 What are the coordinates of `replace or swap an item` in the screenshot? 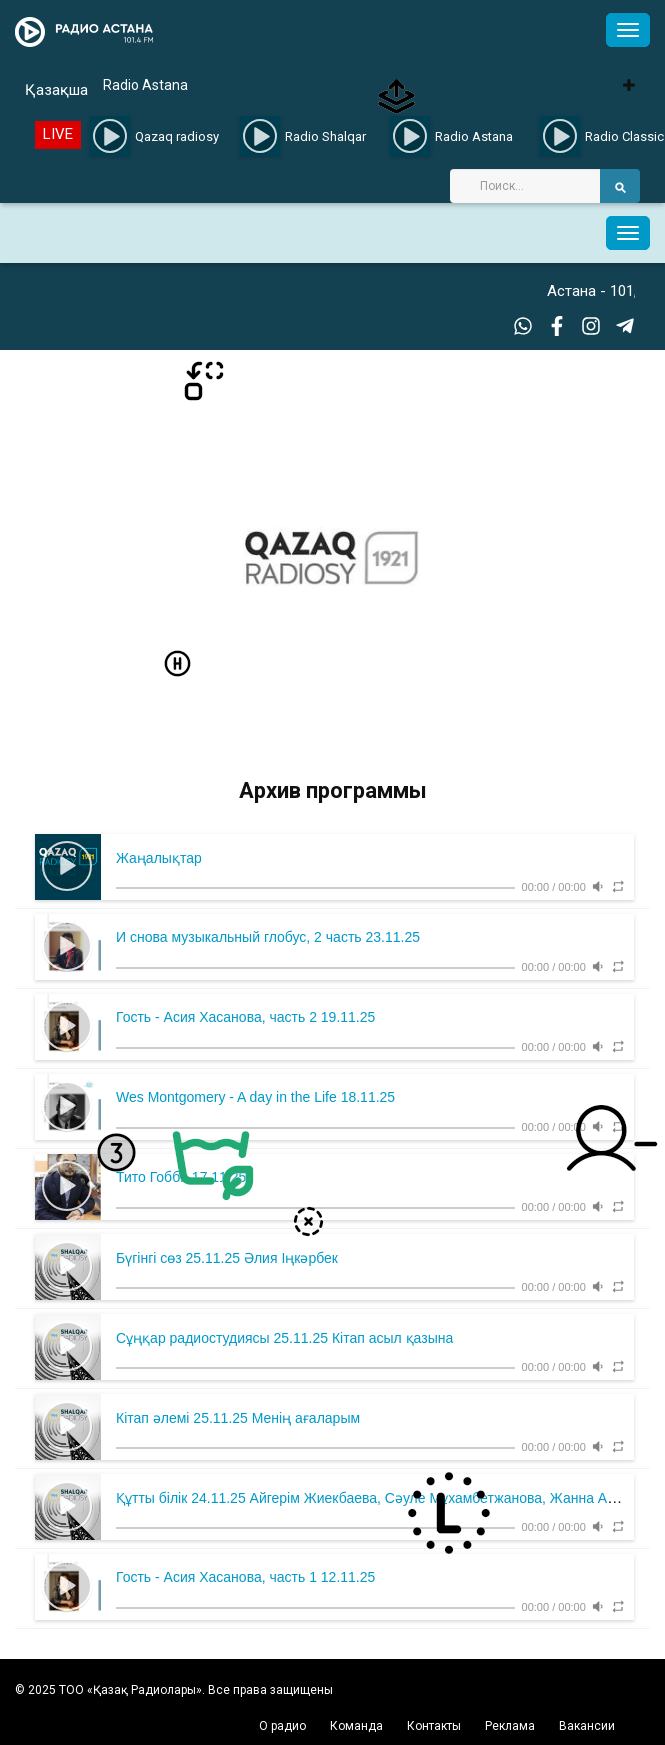 It's located at (204, 381).